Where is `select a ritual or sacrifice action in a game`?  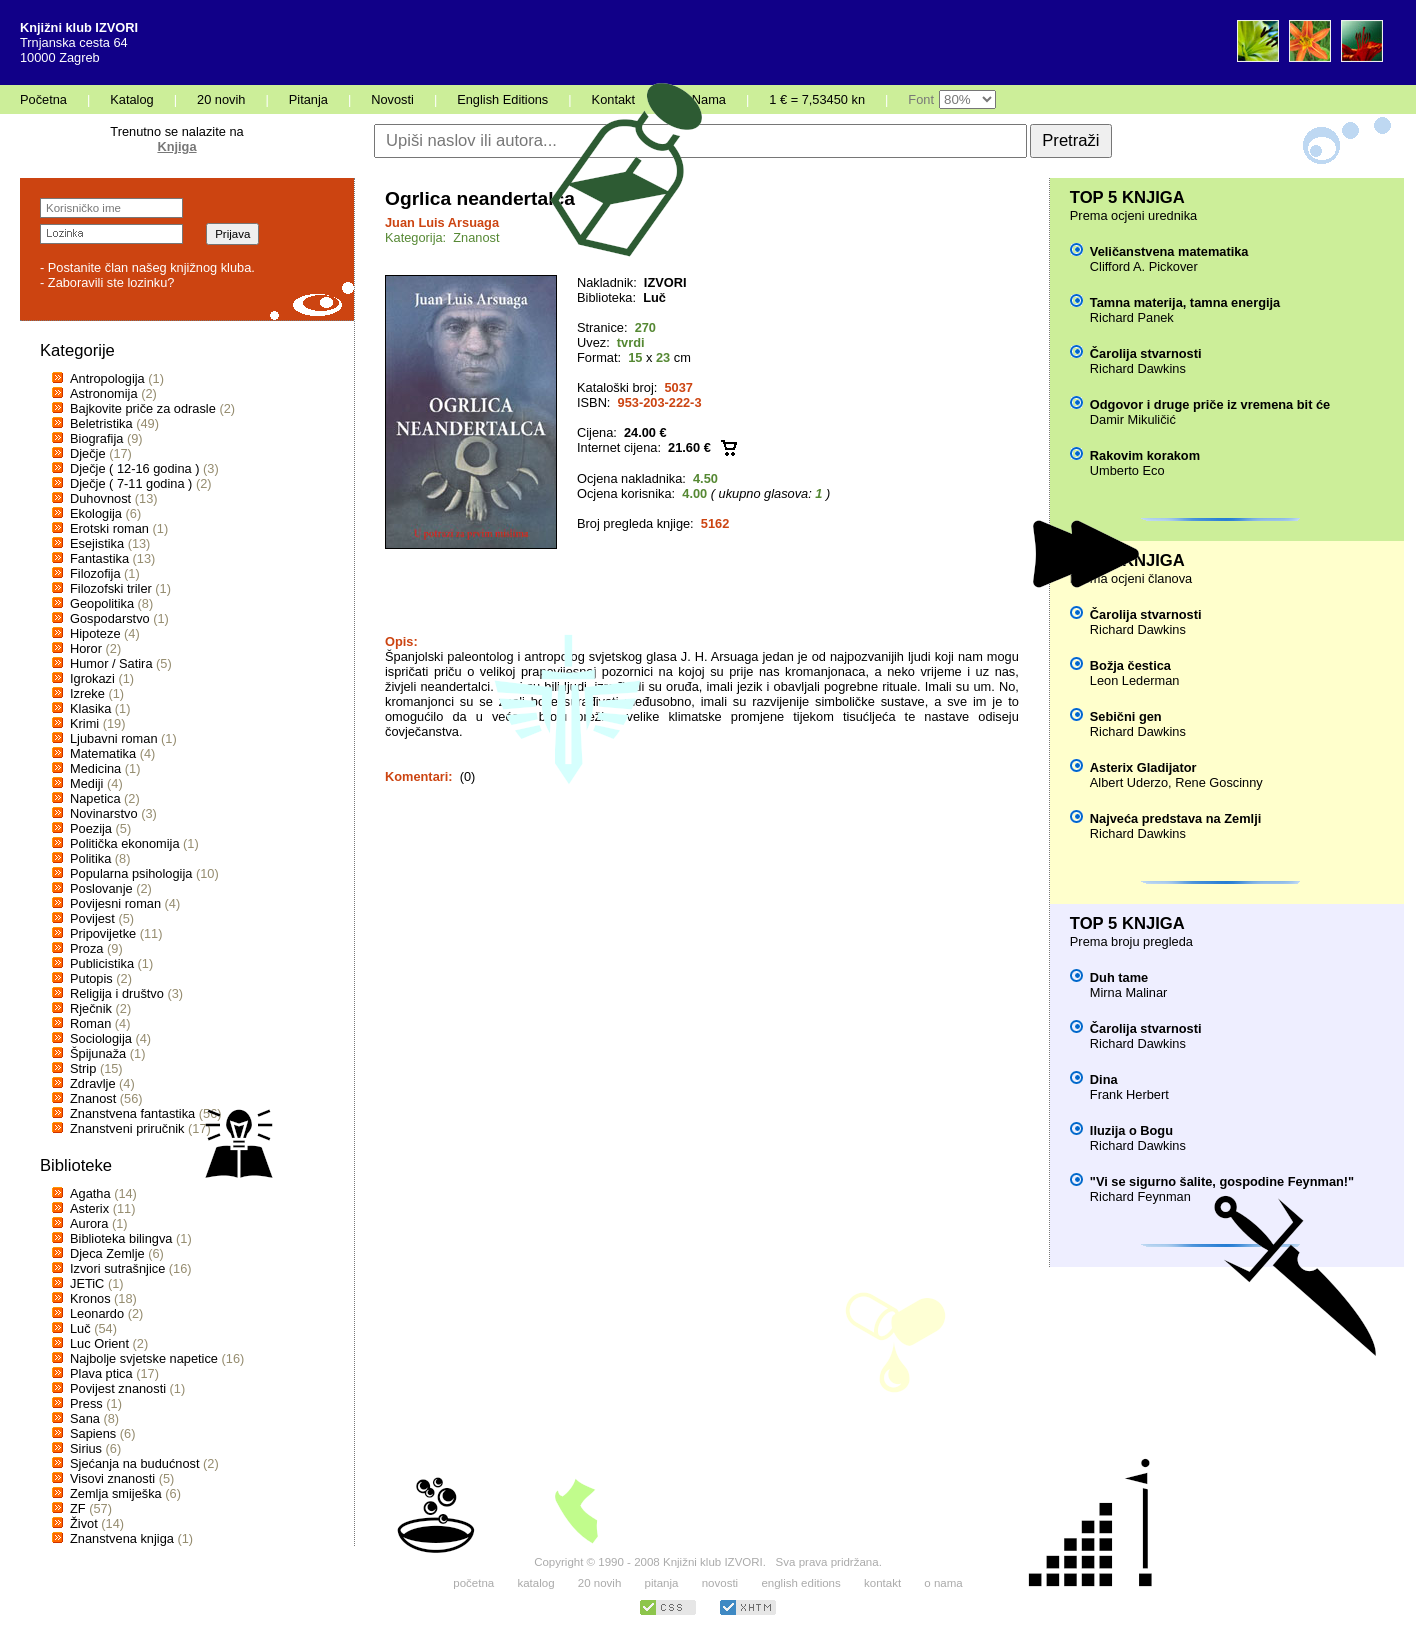 select a ritual or sacrifice action in a game is located at coordinates (1295, 1276).